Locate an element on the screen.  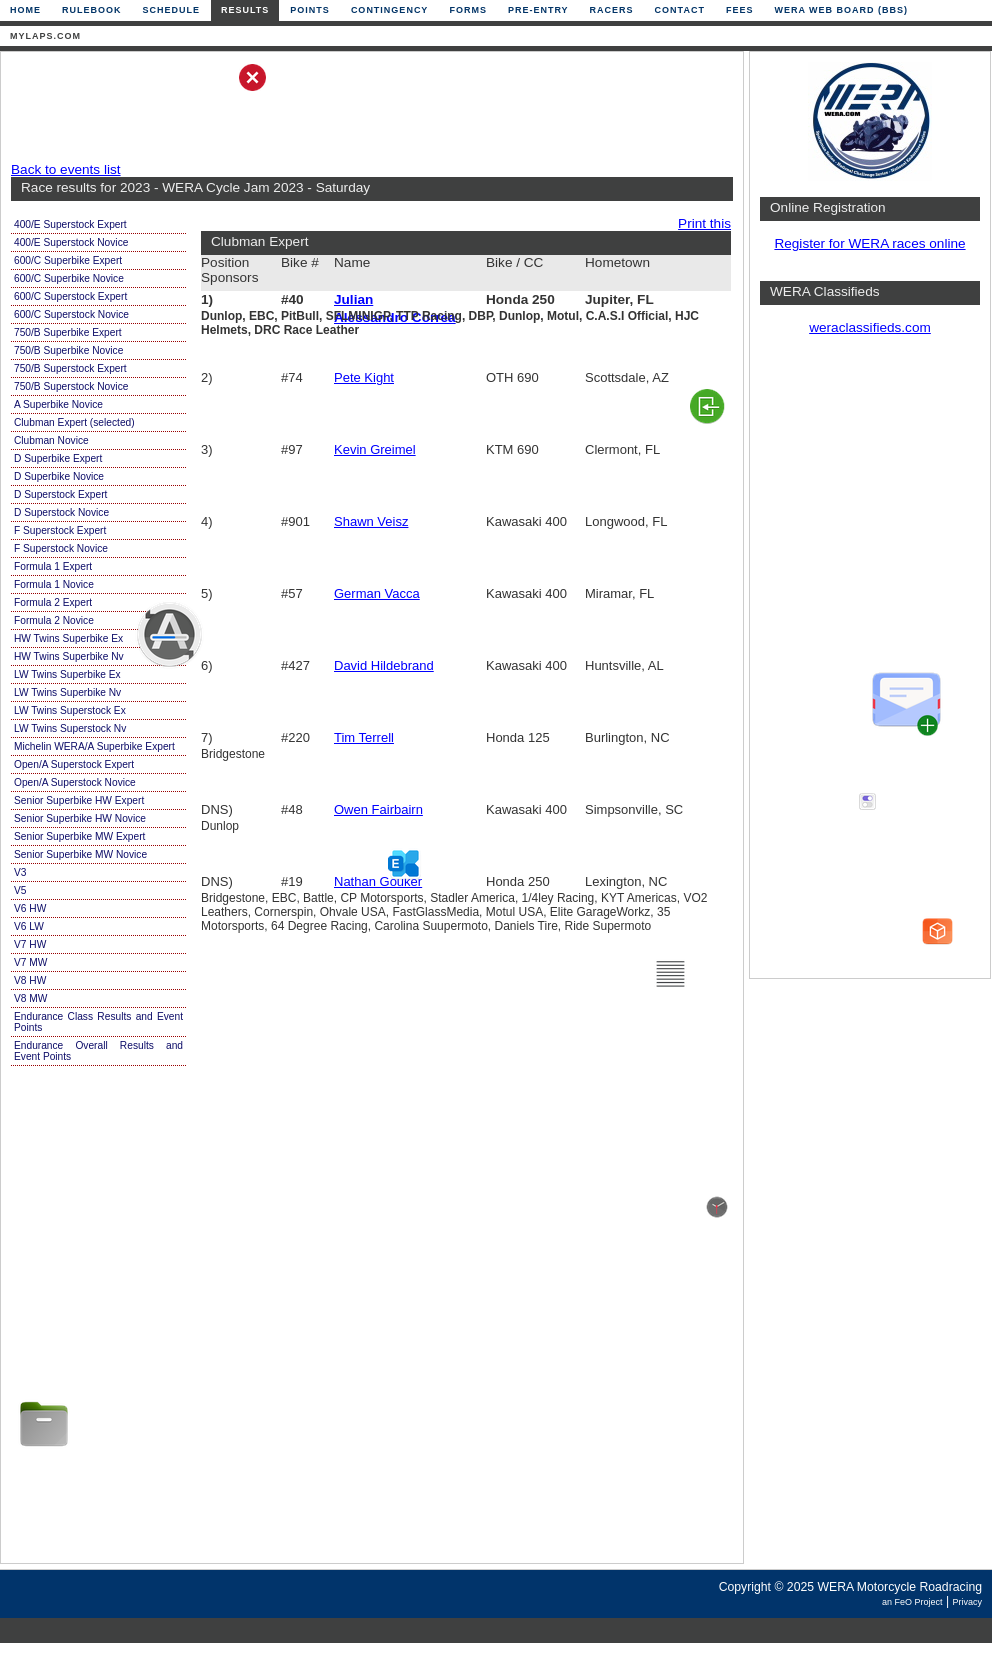
open microsoft exchange email app is located at coordinates (405, 863).